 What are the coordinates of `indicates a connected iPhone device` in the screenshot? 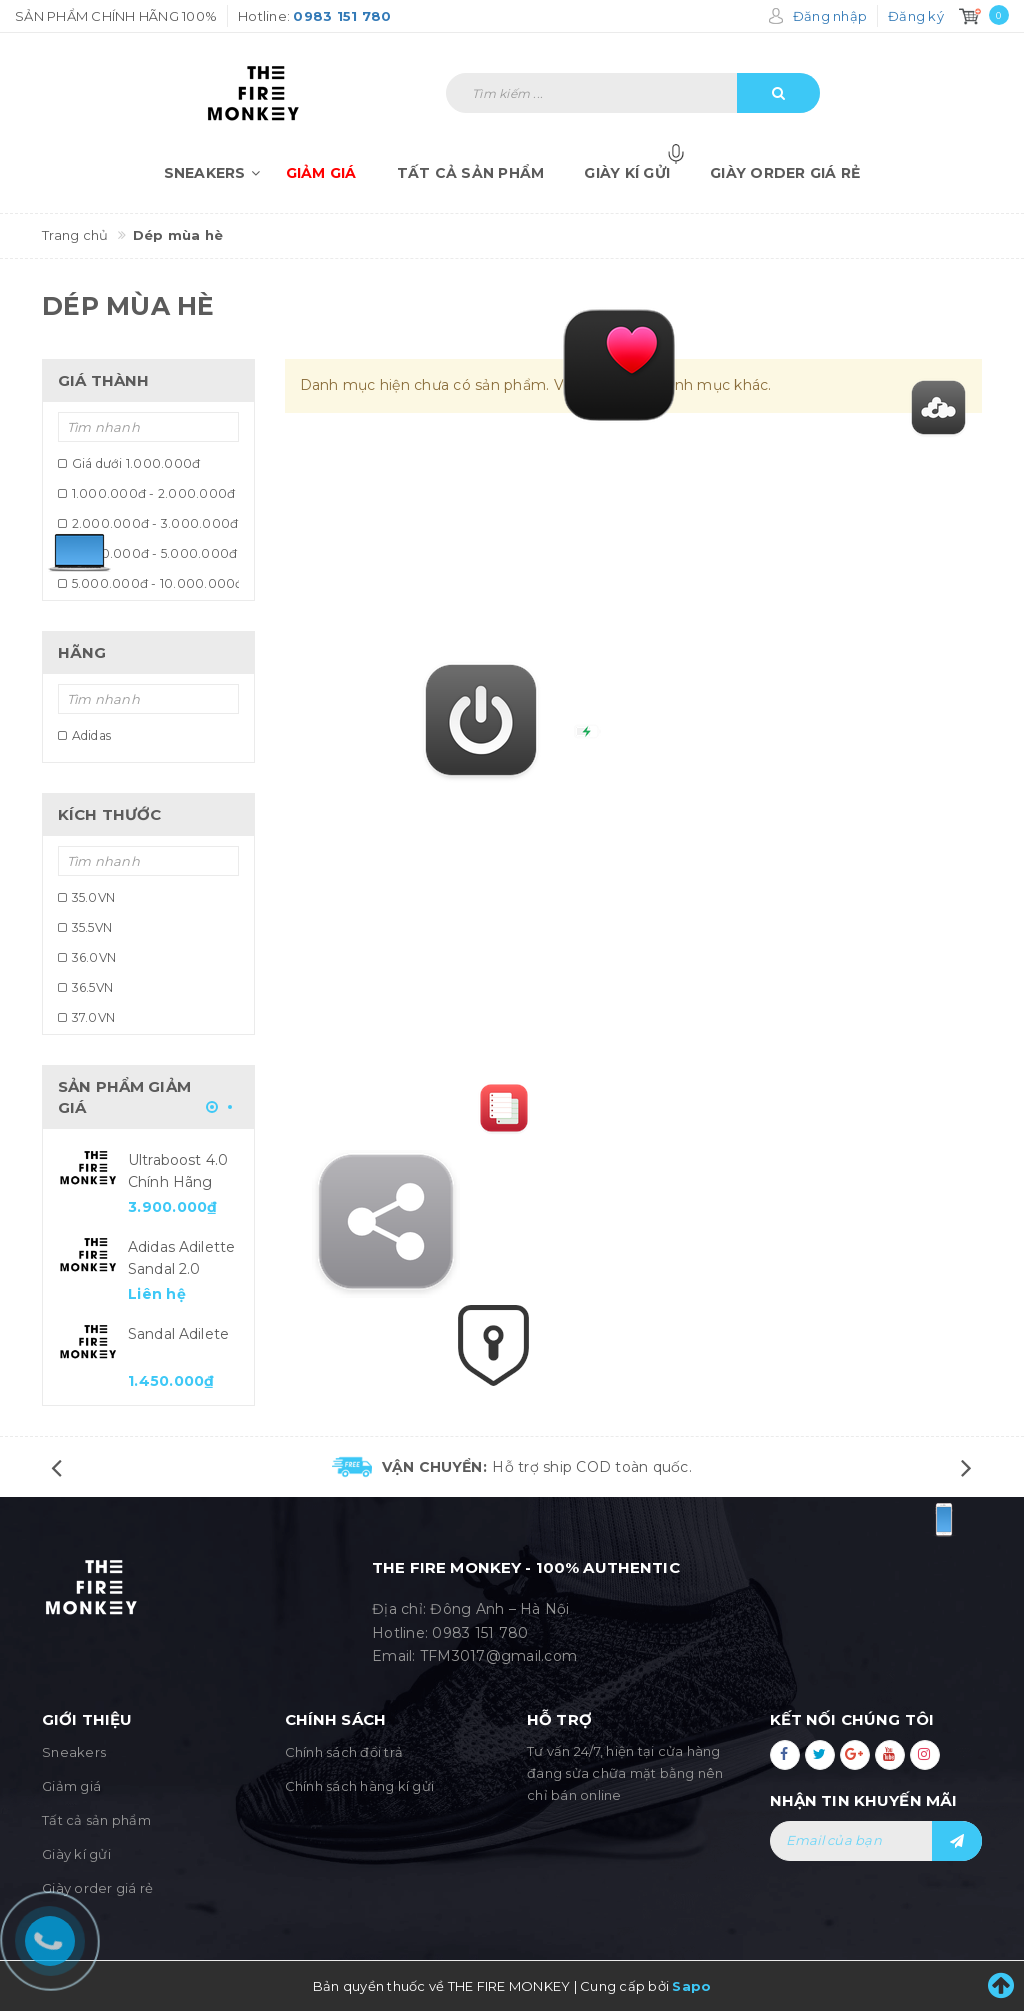 It's located at (944, 1520).